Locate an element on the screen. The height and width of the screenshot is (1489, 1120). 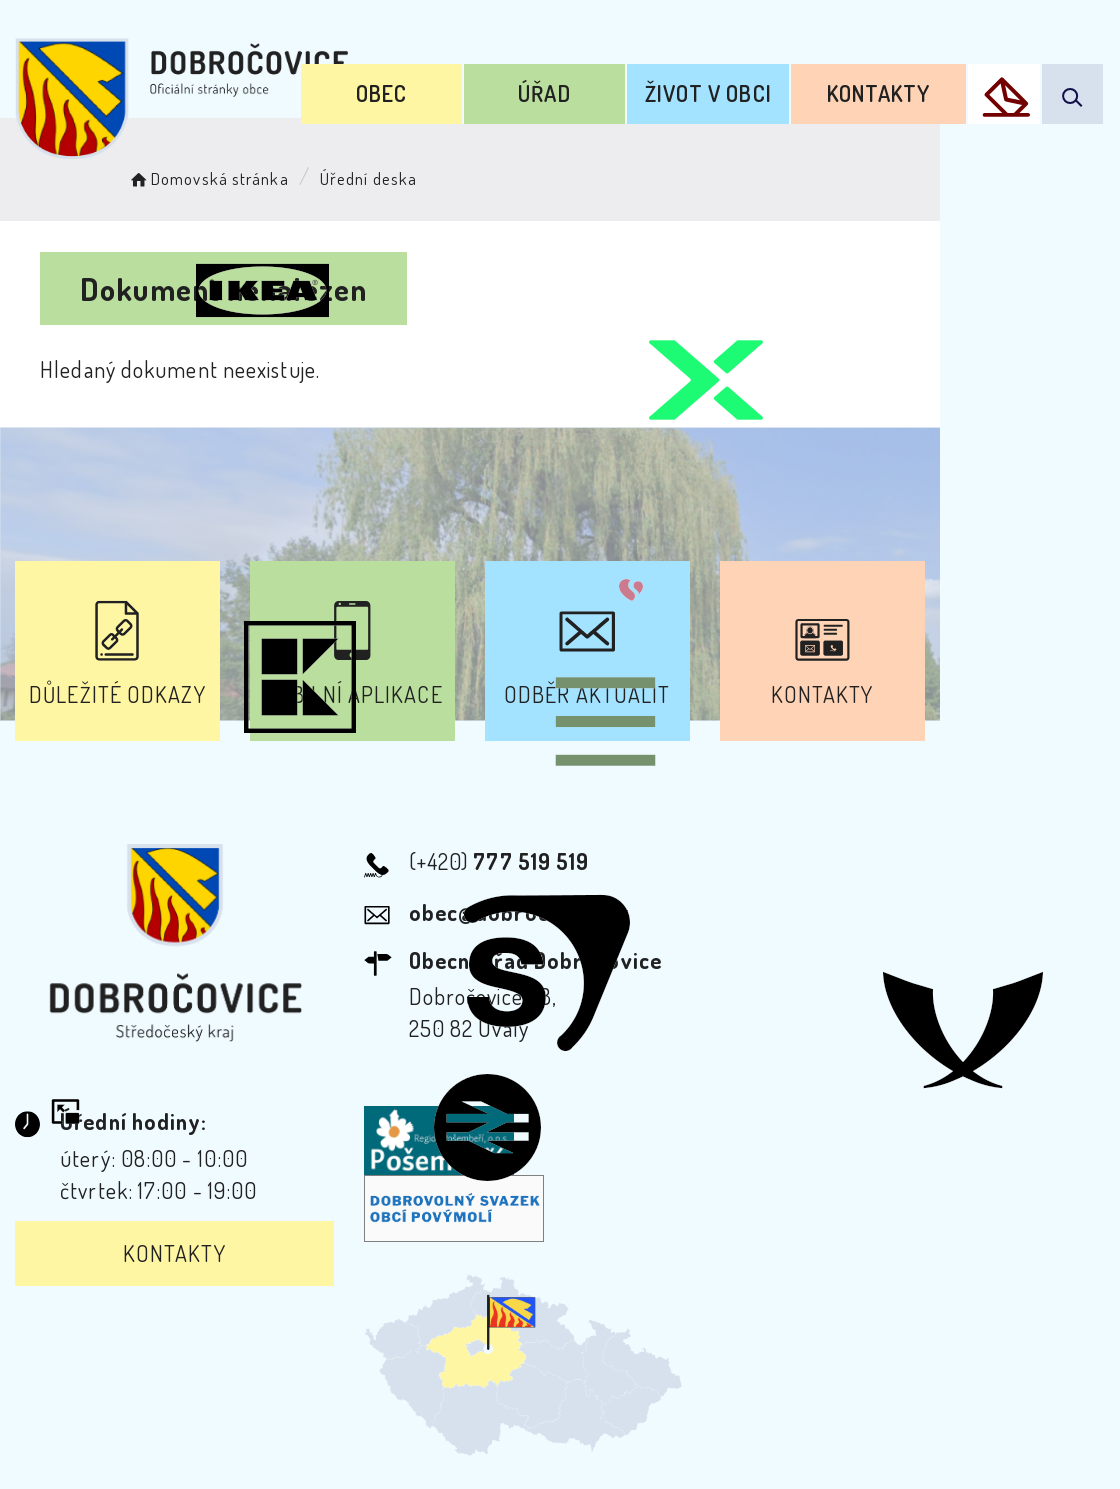
visit the Soriana website or app is located at coordinates (631, 590).